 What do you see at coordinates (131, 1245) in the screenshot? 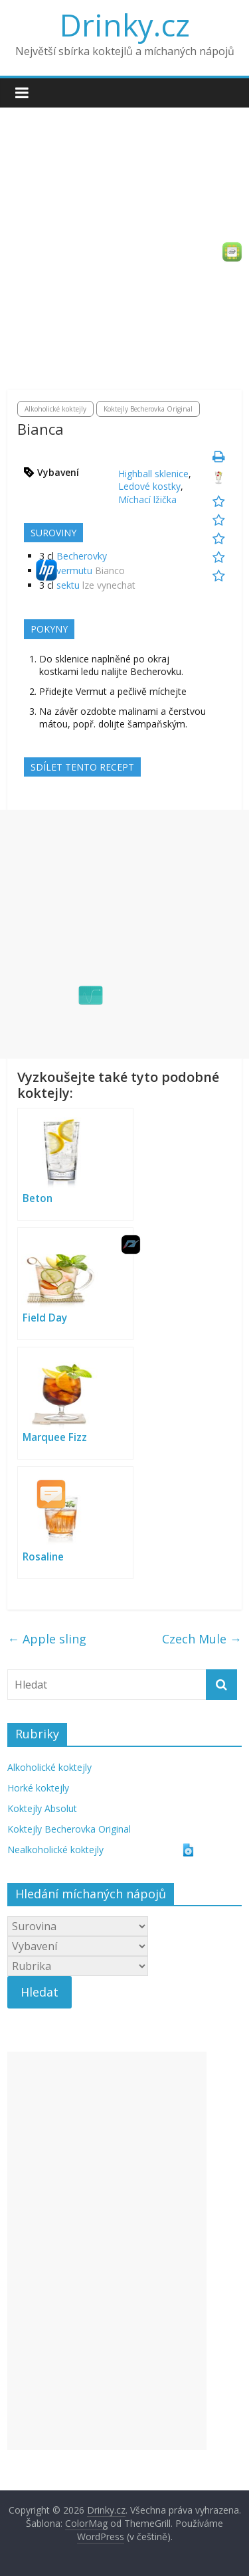
I see `launch need for speed rivals game` at bounding box center [131, 1245].